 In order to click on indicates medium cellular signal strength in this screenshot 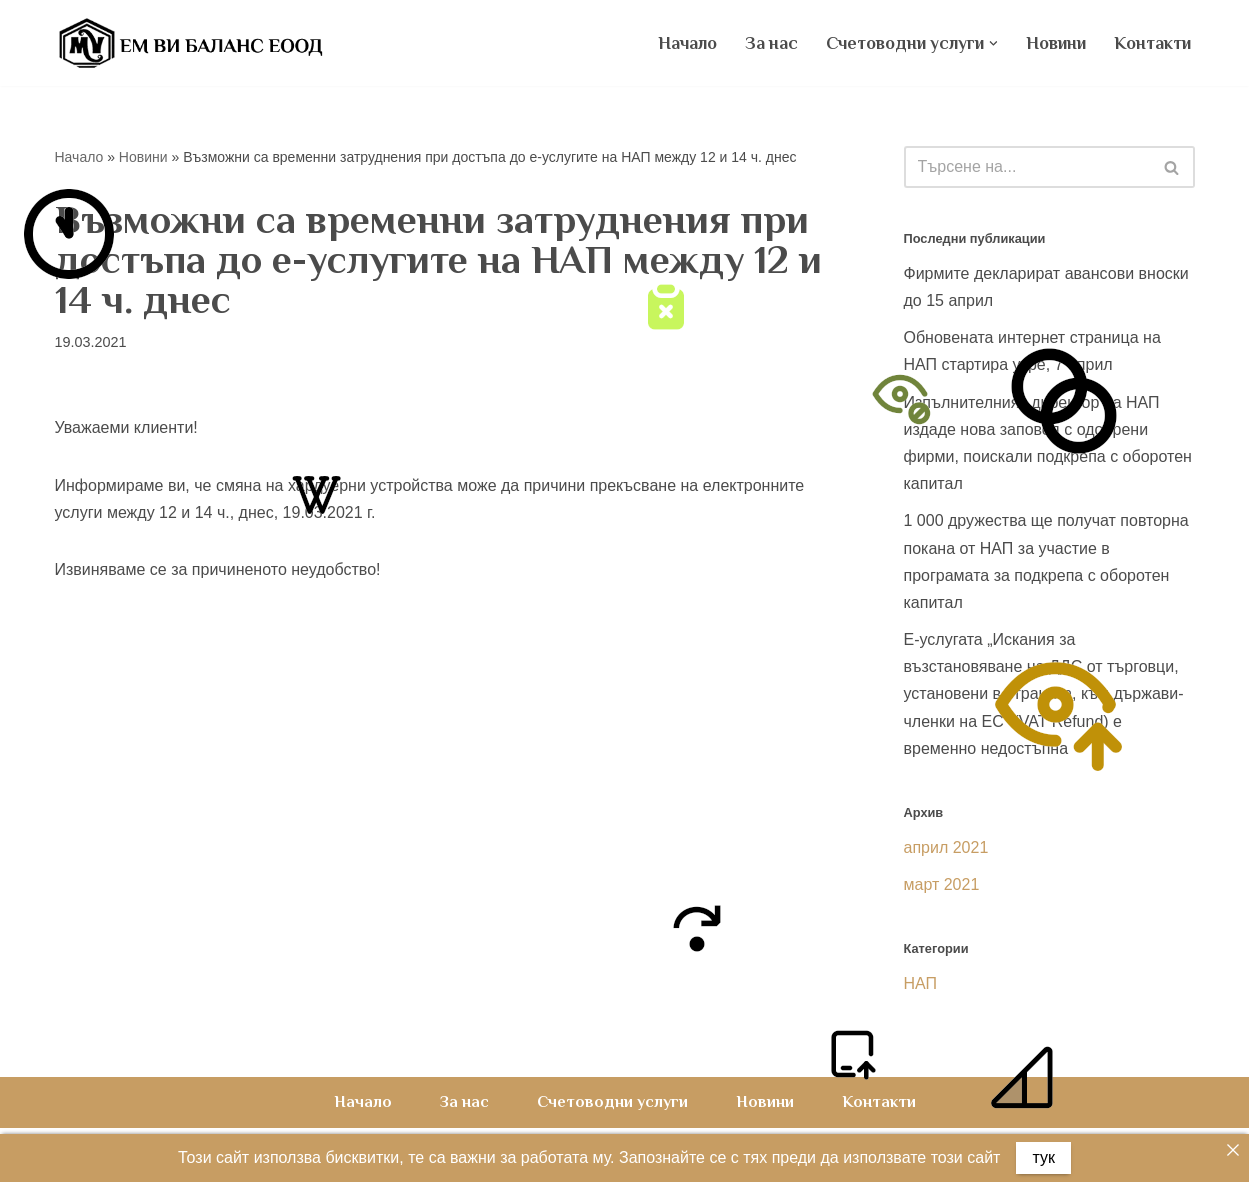, I will do `click(1027, 1080)`.